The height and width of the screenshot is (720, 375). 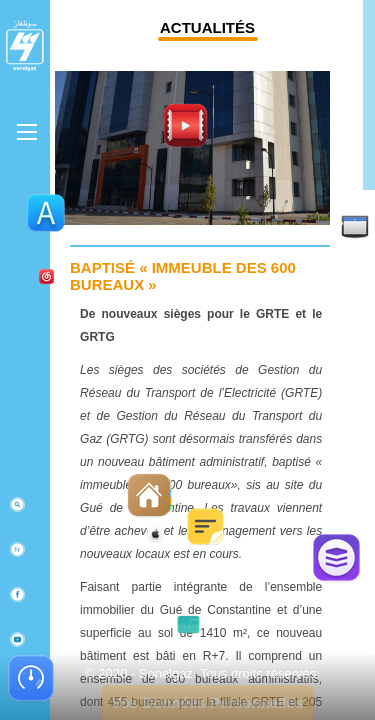 What do you see at coordinates (46, 213) in the screenshot?
I see `open fcitx input method settings` at bounding box center [46, 213].